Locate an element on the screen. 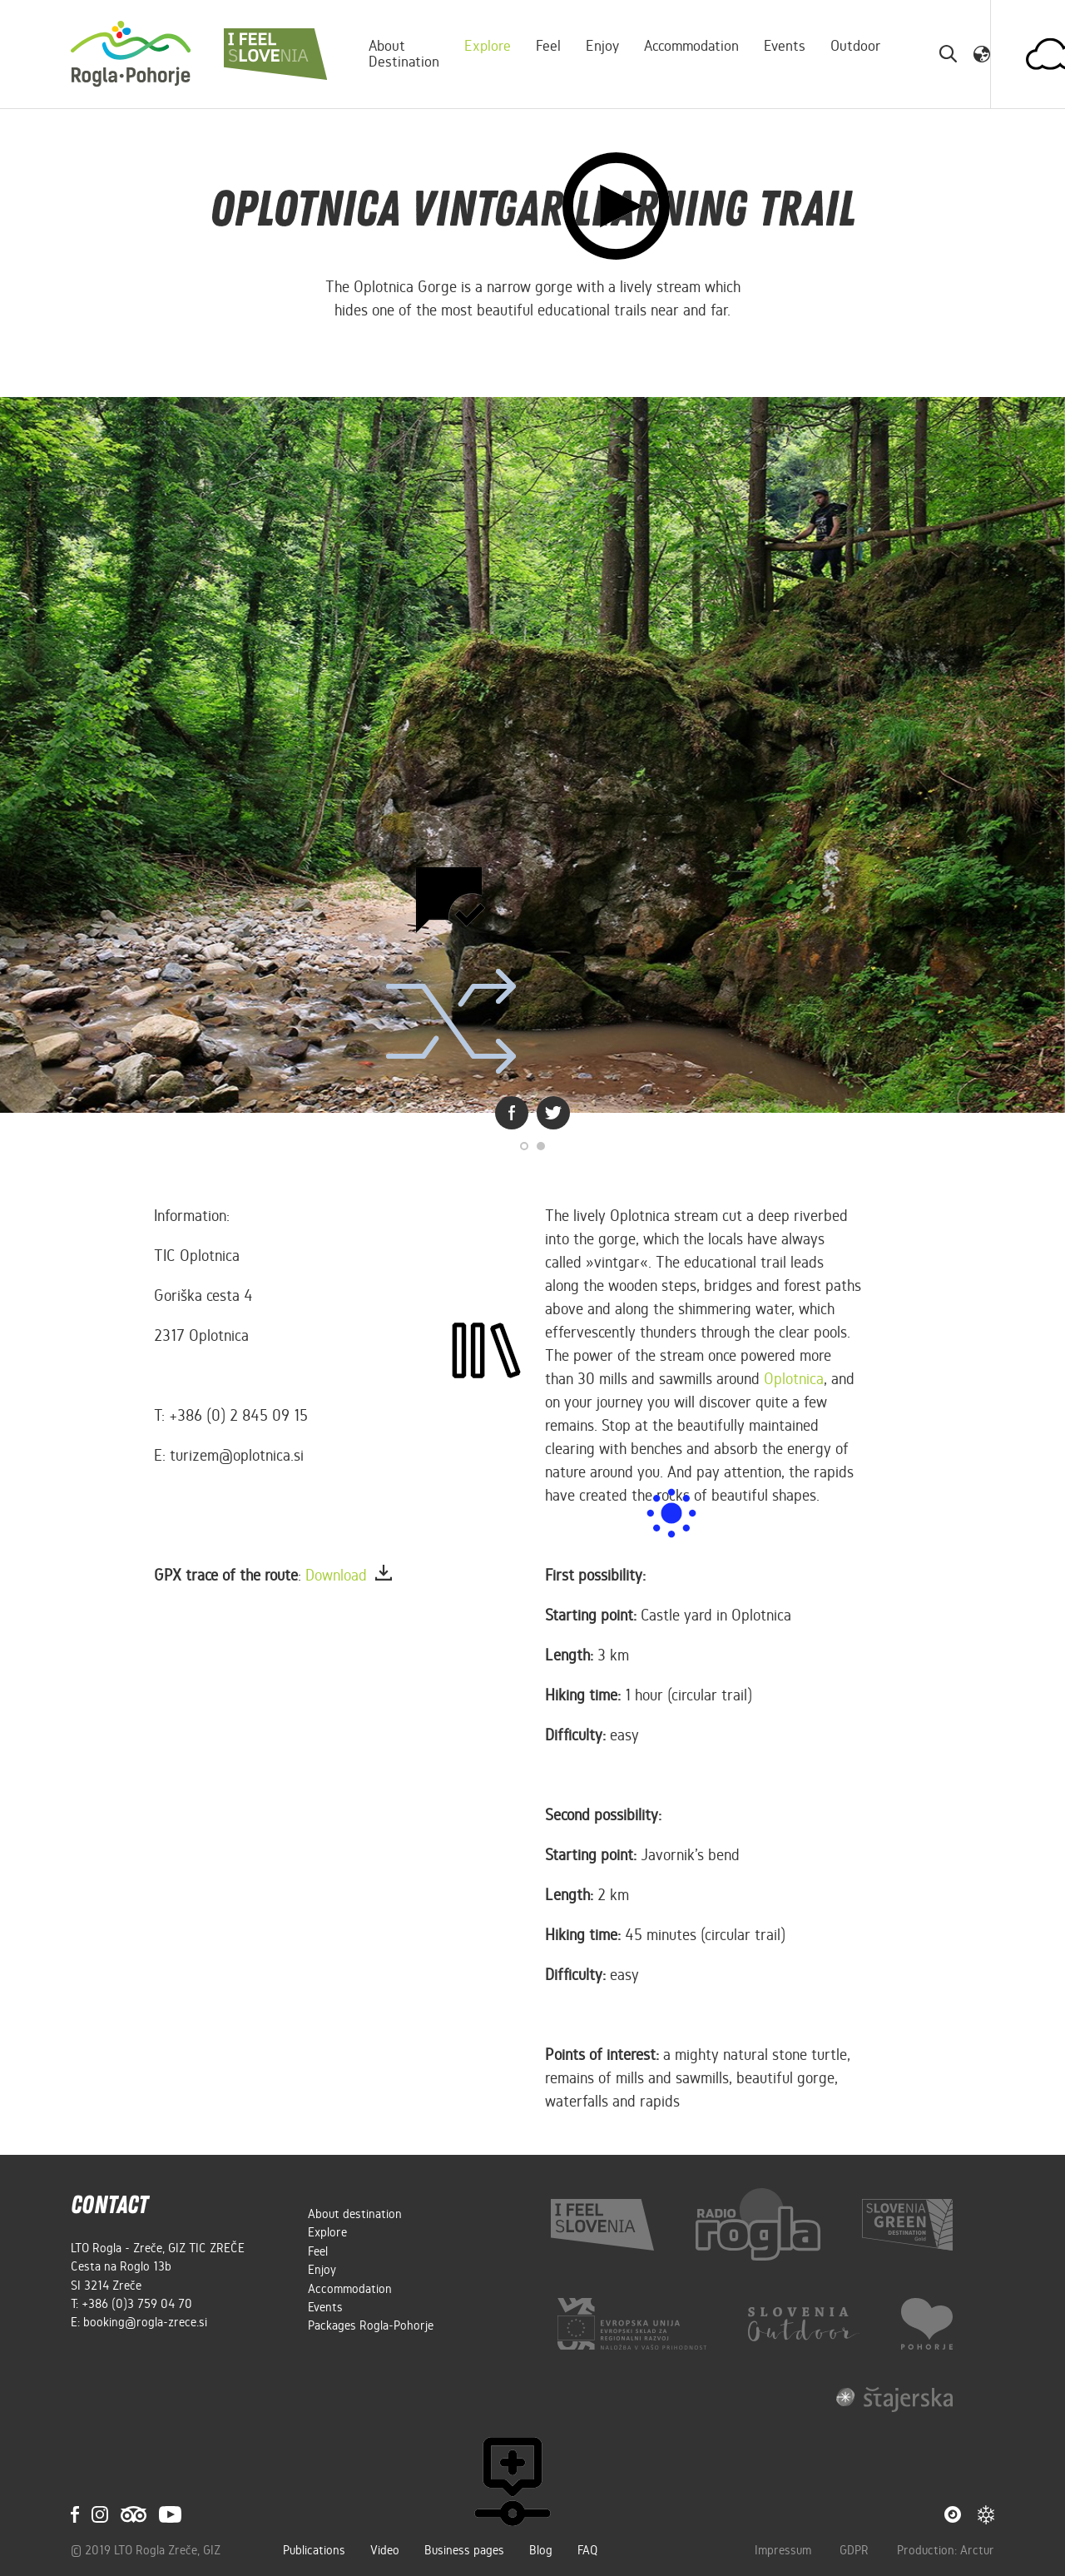 Image resolution: width=1065 pixels, height=2576 pixels. access your saved library or collection is located at coordinates (484, 1350).